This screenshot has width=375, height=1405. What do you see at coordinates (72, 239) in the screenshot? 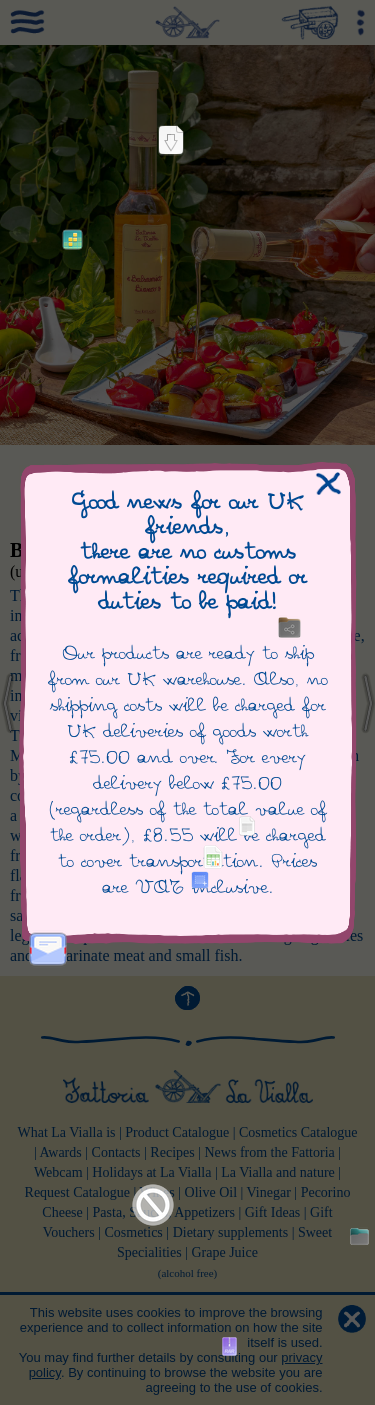
I see `launch quadrapassel tetris-style puzzle game` at bounding box center [72, 239].